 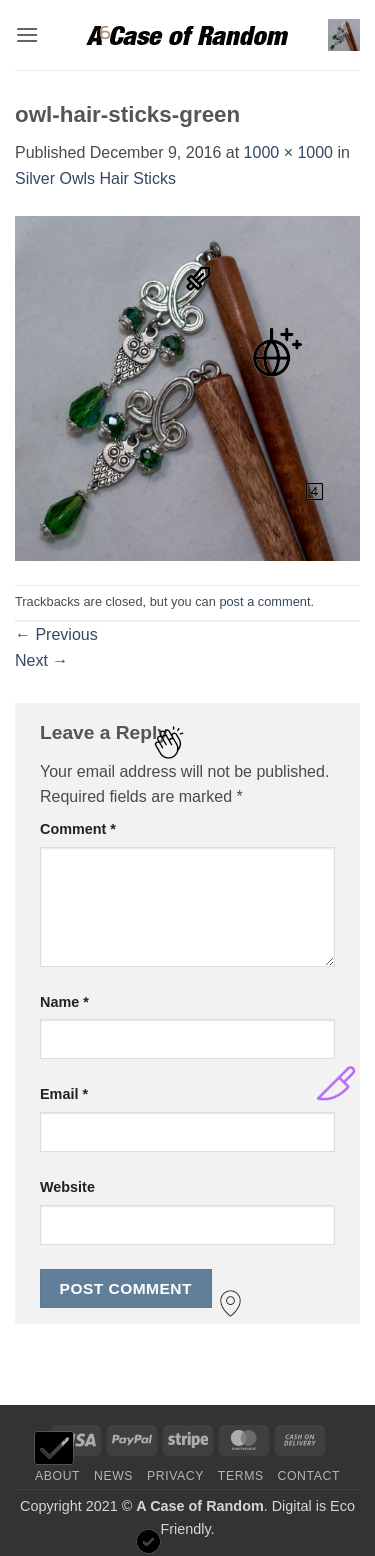 I want to click on access party or event mode, so click(x=275, y=353).